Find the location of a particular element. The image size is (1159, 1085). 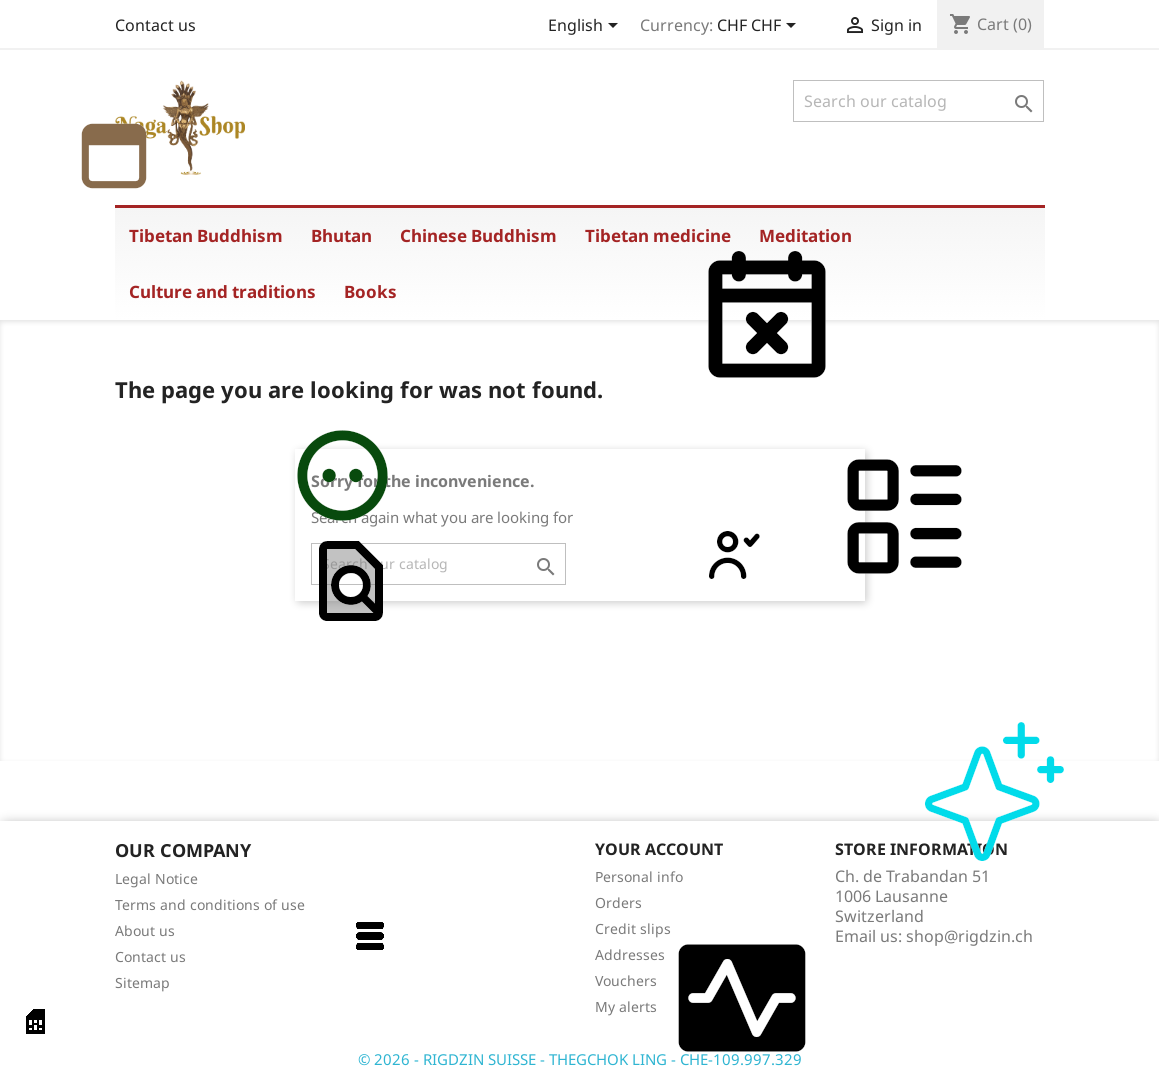

open more options menu is located at coordinates (342, 475).